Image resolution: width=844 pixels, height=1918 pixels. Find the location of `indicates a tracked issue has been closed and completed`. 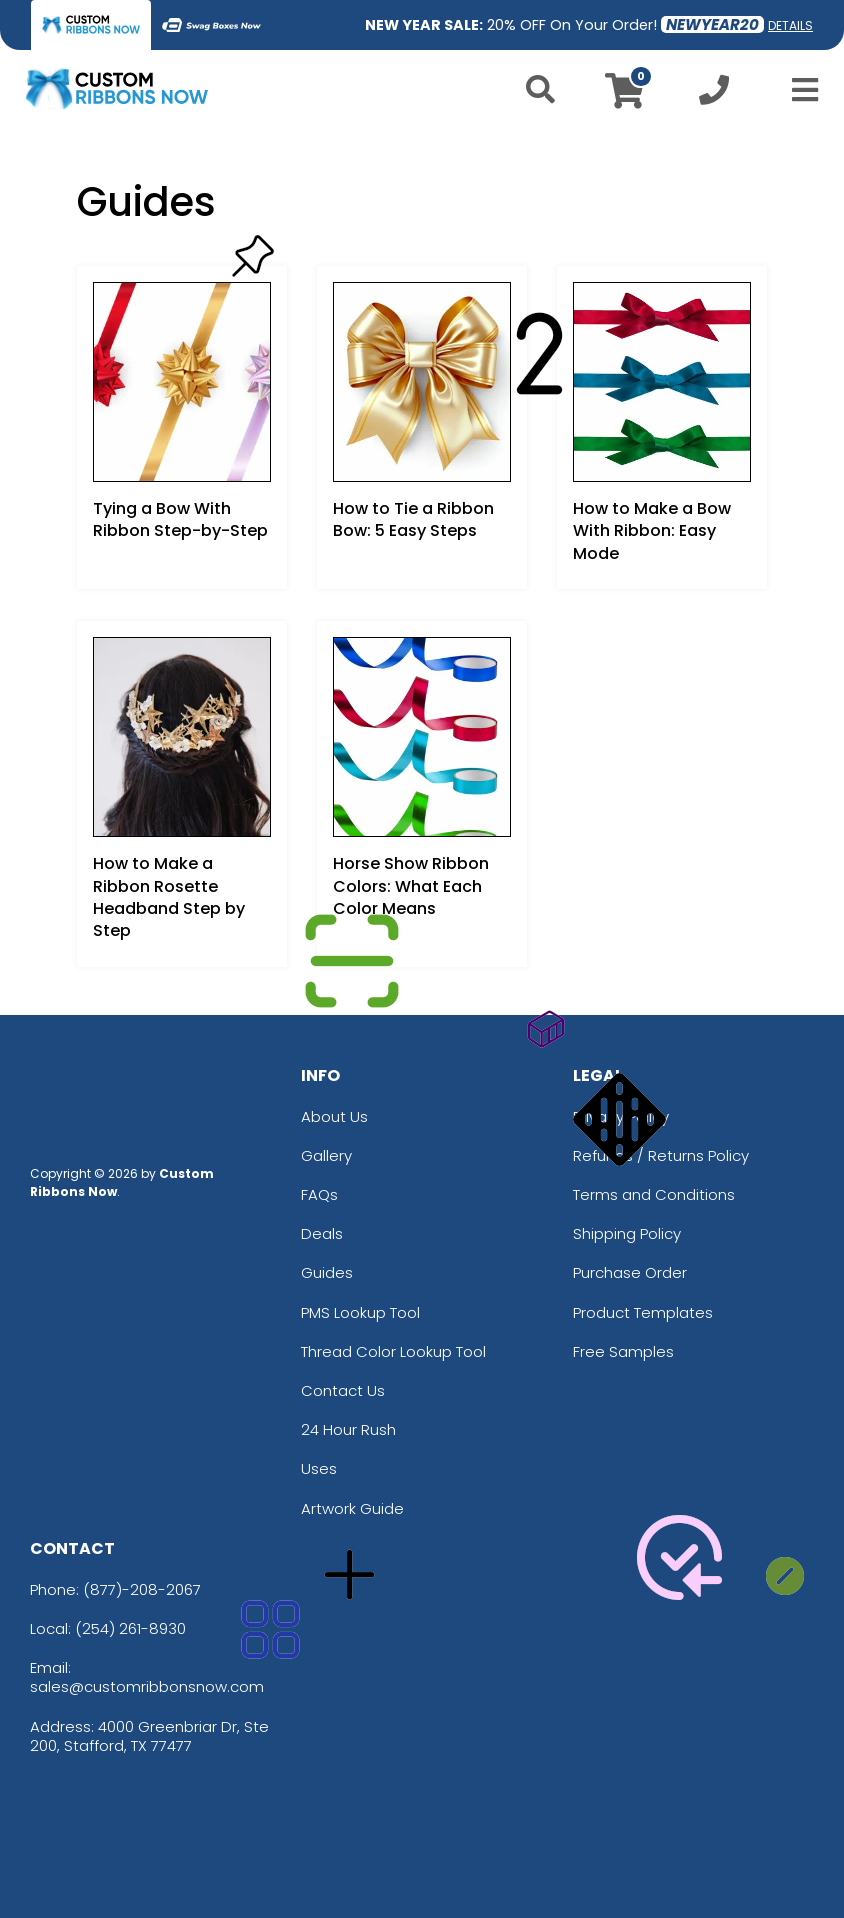

indicates a tracked issue has been closed and completed is located at coordinates (679, 1557).